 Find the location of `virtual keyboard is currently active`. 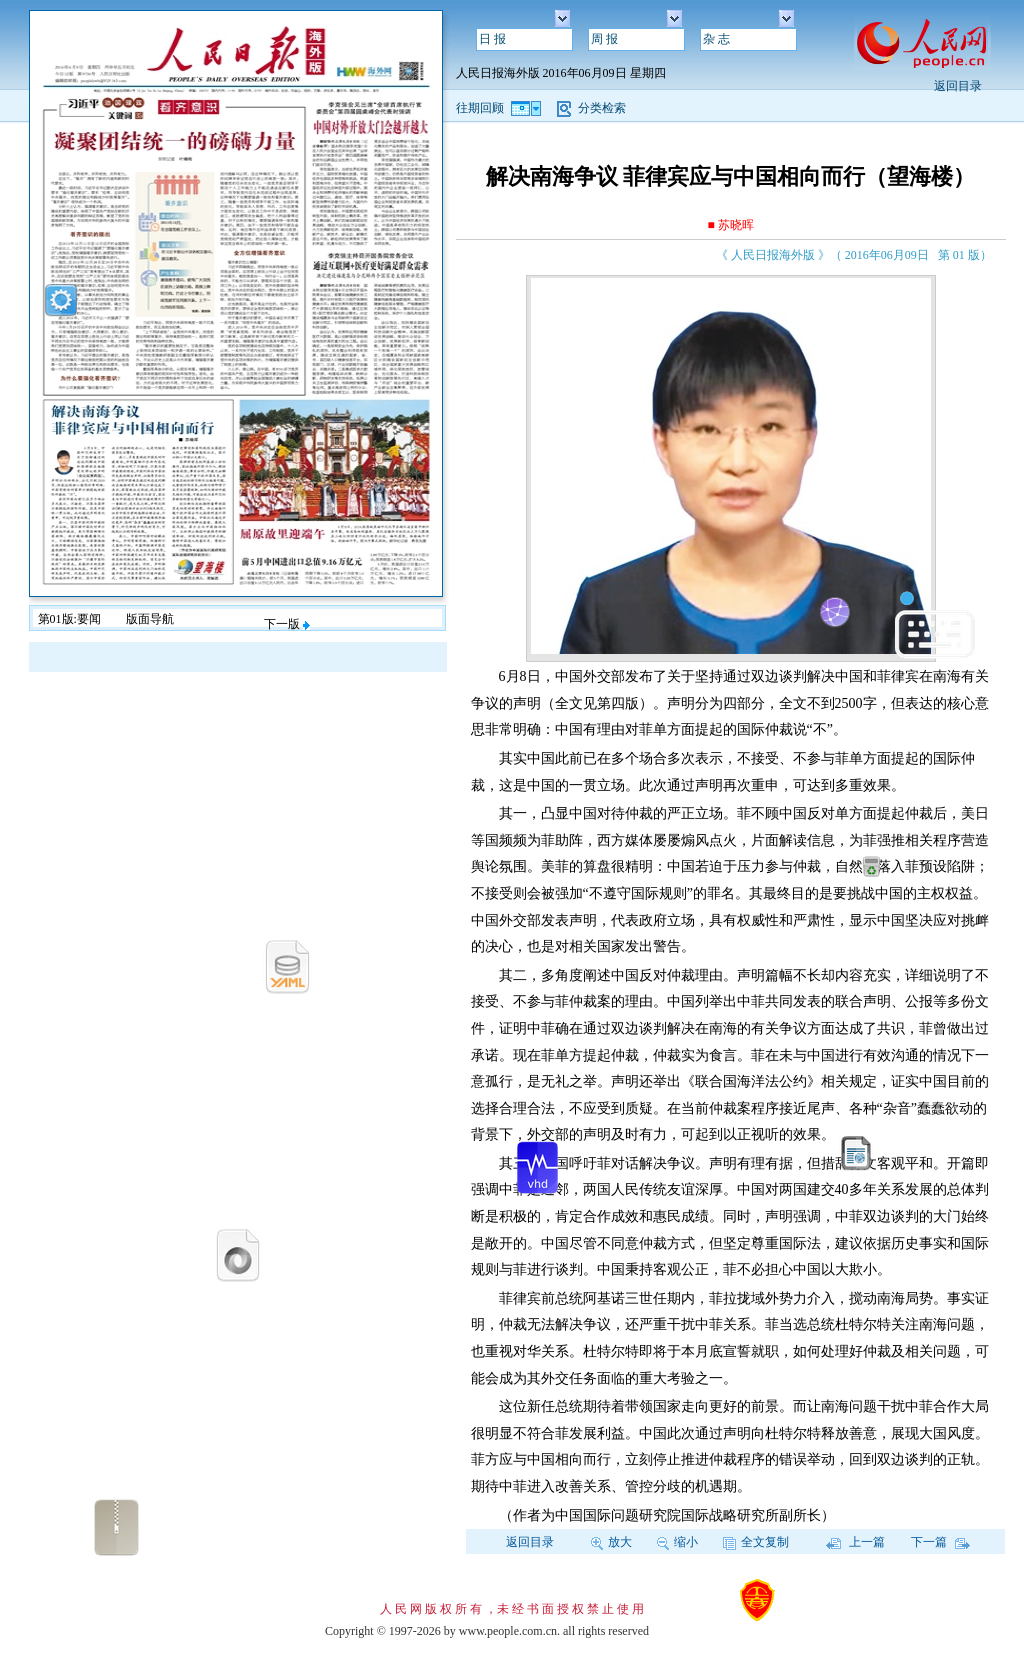

virtual keyboard is currently active is located at coordinates (935, 625).